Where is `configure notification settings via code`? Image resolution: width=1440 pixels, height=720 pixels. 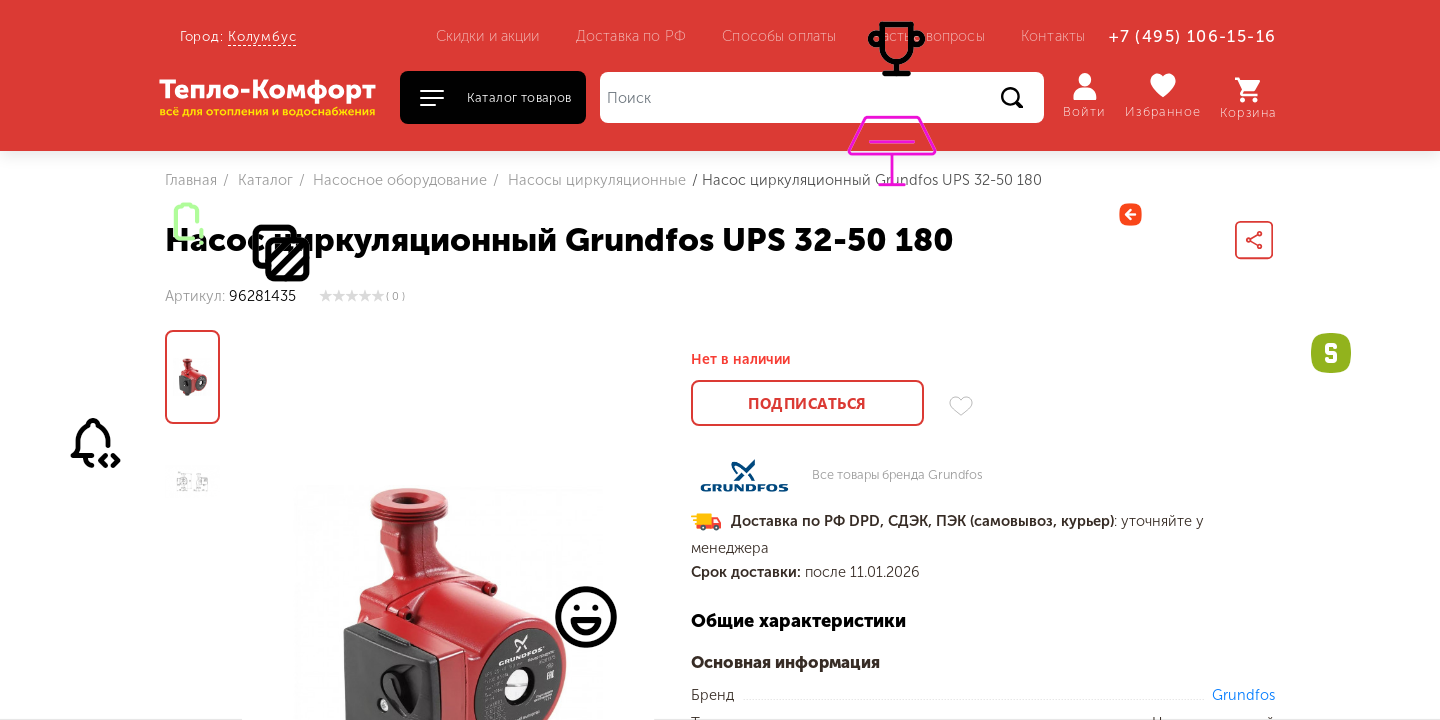 configure notification settings via code is located at coordinates (93, 443).